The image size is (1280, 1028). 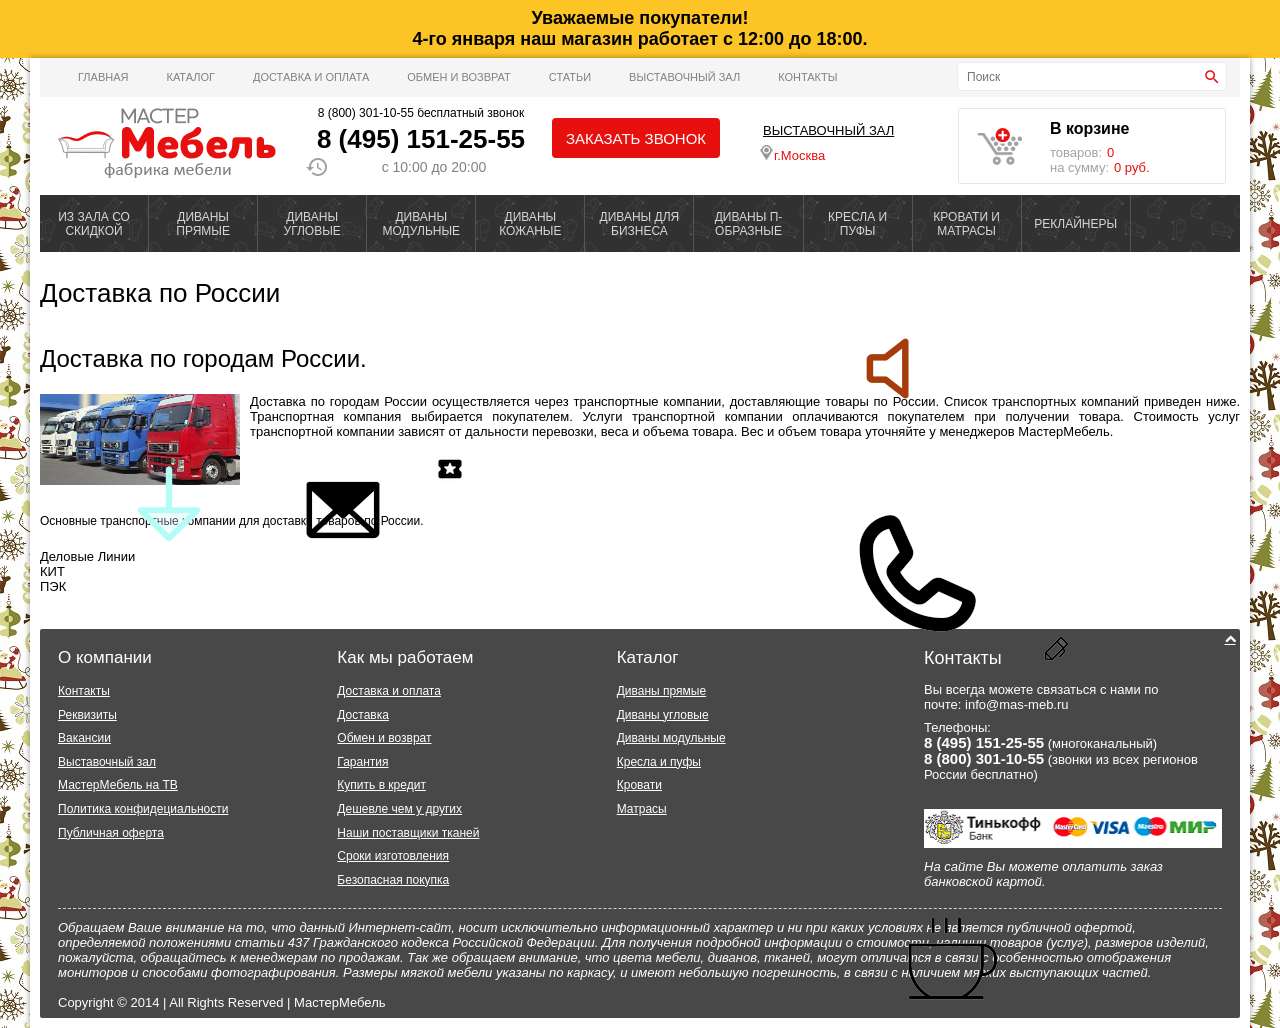 What do you see at coordinates (949, 961) in the screenshot?
I see `find nearby coffee shops or cafes` at bounding box center [949, 961].